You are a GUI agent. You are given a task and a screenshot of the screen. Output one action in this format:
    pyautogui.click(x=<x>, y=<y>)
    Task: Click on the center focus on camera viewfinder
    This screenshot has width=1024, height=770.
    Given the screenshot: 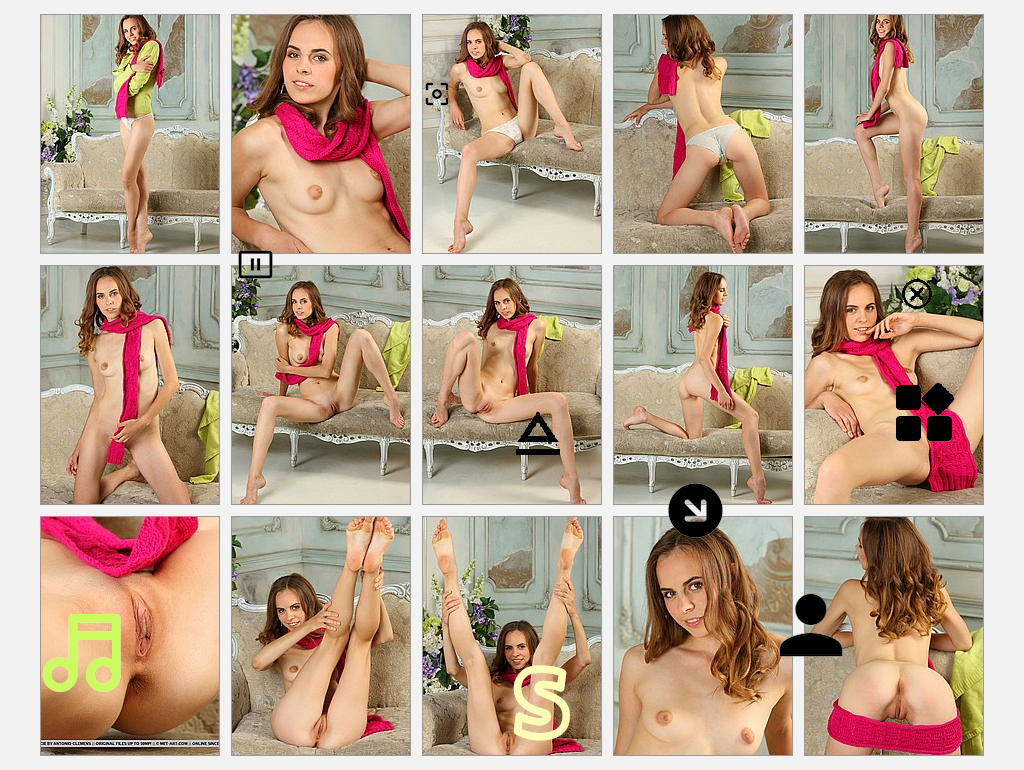 What is the action you would take?
    pyautogui.click(x=437, y=94)
    